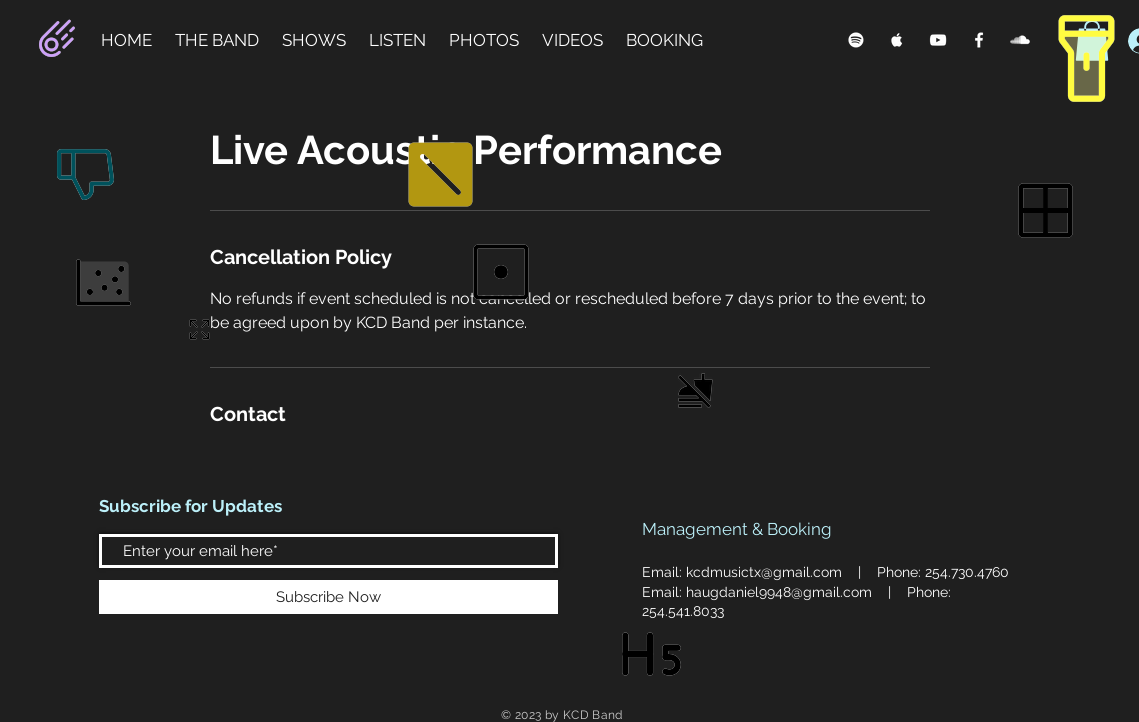 The width and height of the screenshot is (1139, 722). Describe the element at coordinates (57, 39) in the screenshot. I see `indicates a trending or viral item` at that location.